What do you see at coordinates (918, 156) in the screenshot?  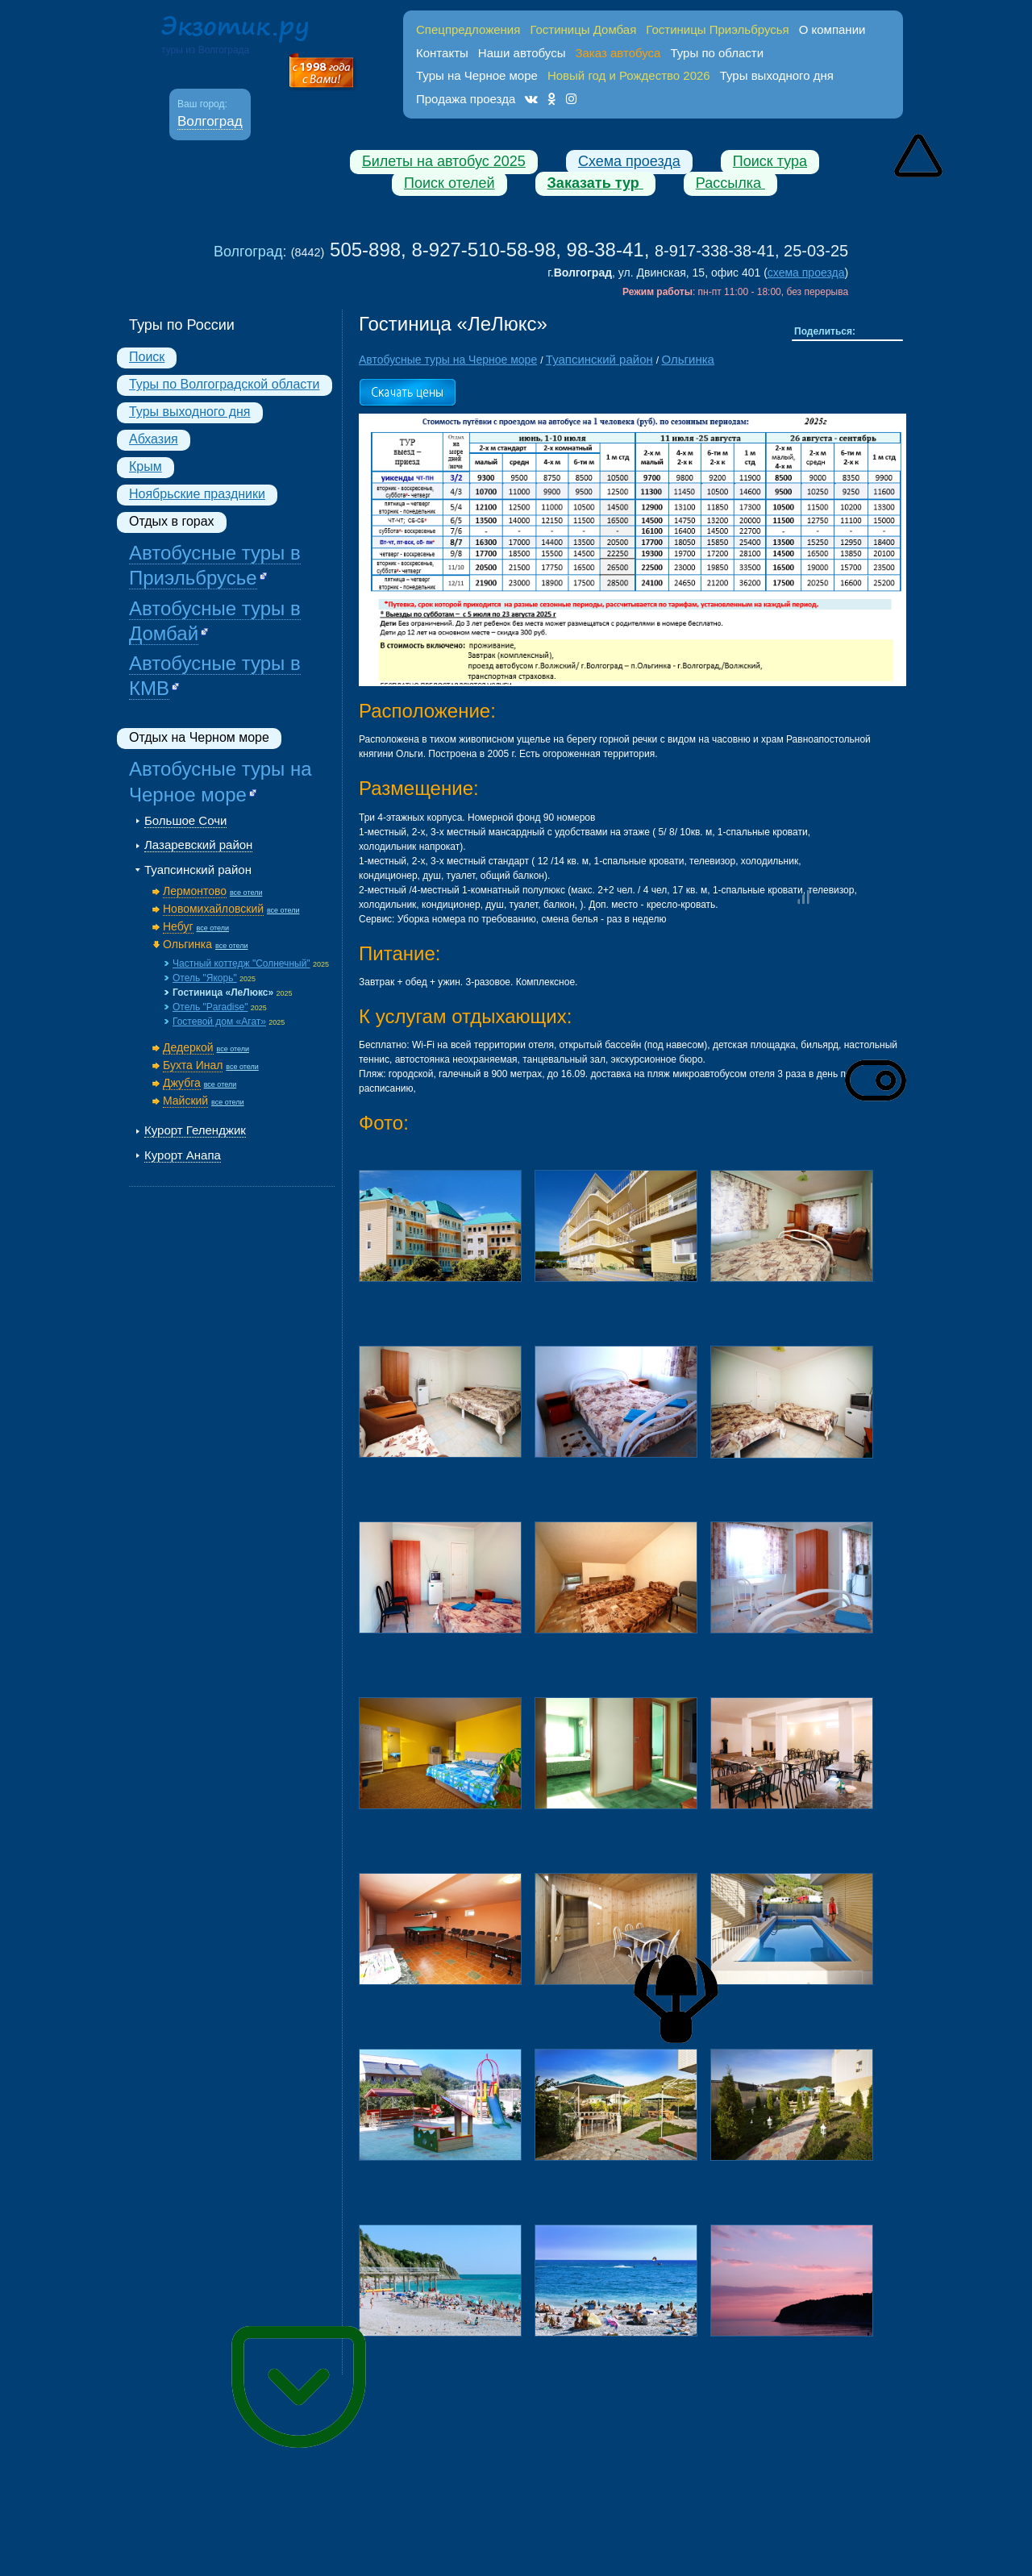 I see `indicates a warning or caution state` at bounding box center [918, 156].